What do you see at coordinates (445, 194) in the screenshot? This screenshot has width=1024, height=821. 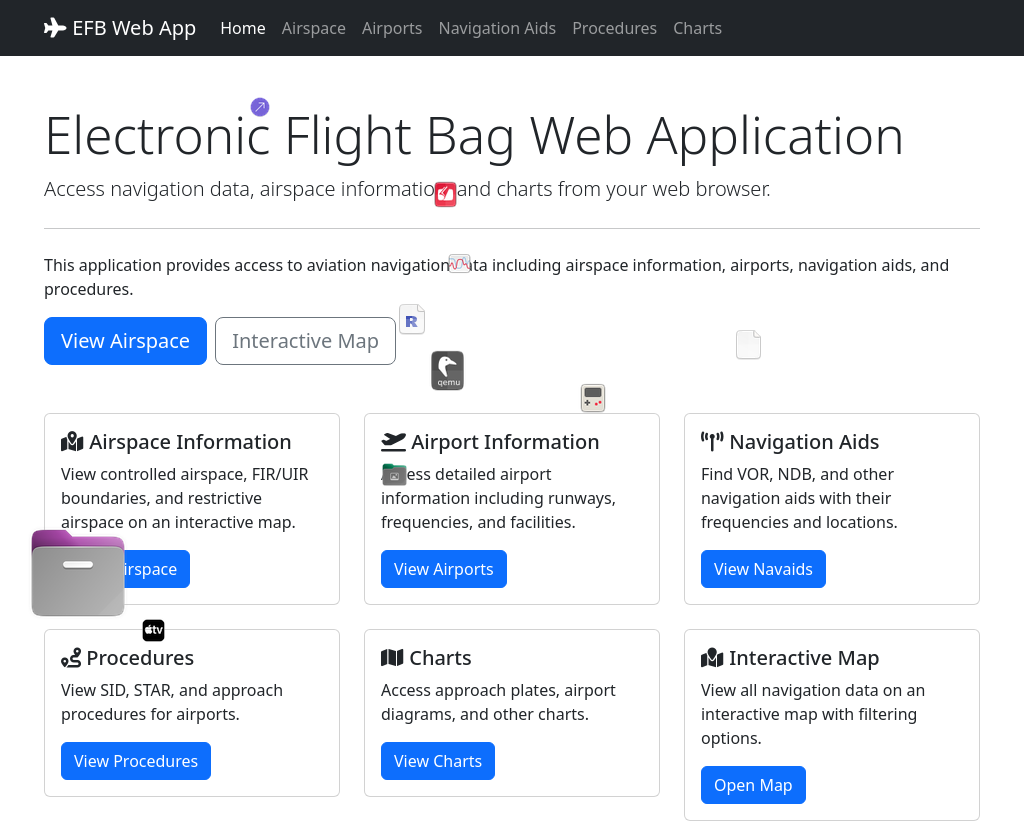 I see `an EPS vector image file` at bounding box center [445, 194].